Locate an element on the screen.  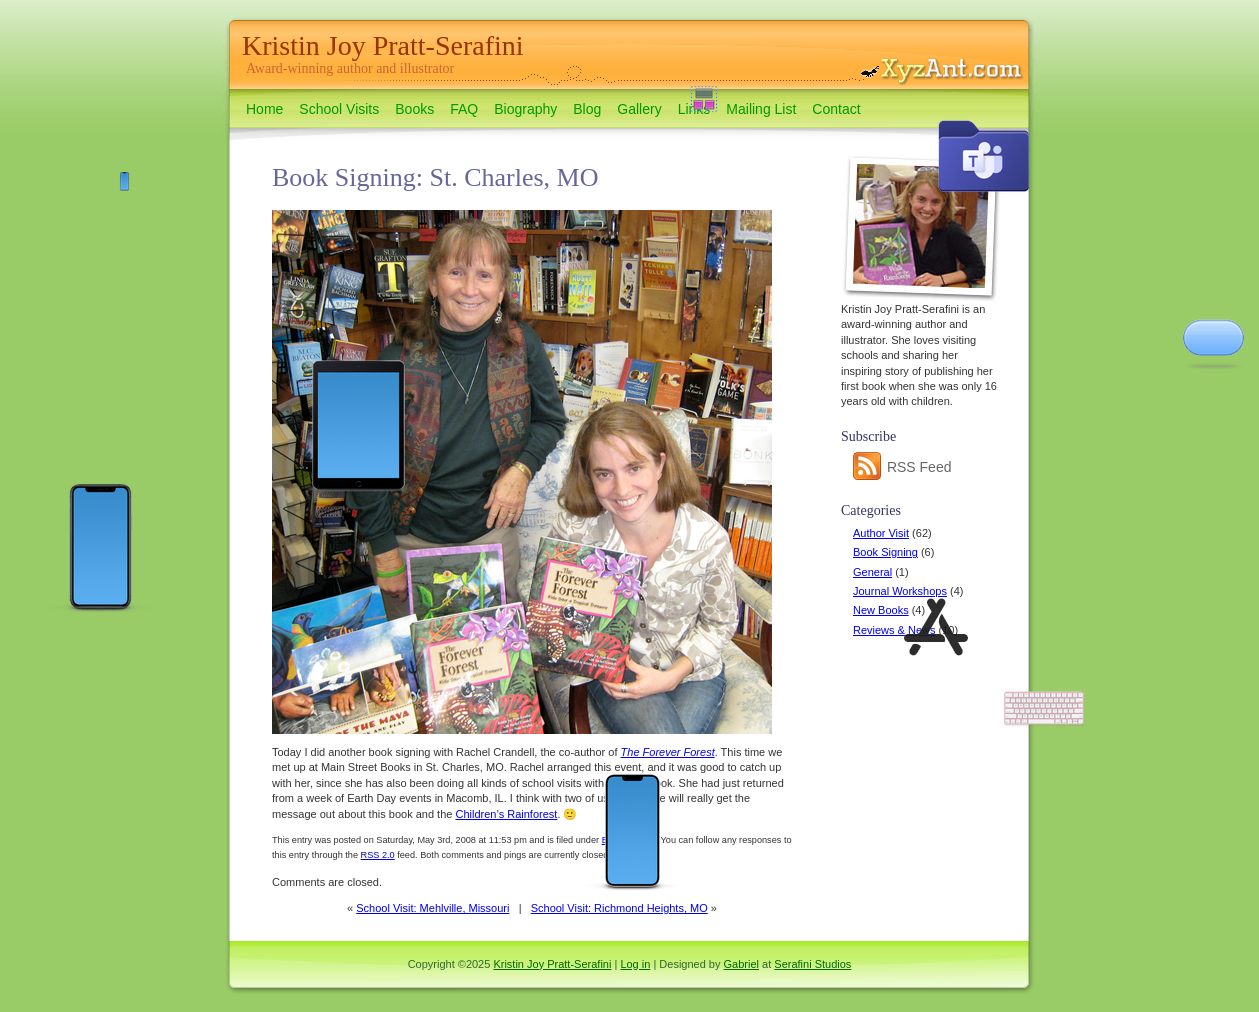
iPhone 13 device icon is located at coordinates (632, 832).